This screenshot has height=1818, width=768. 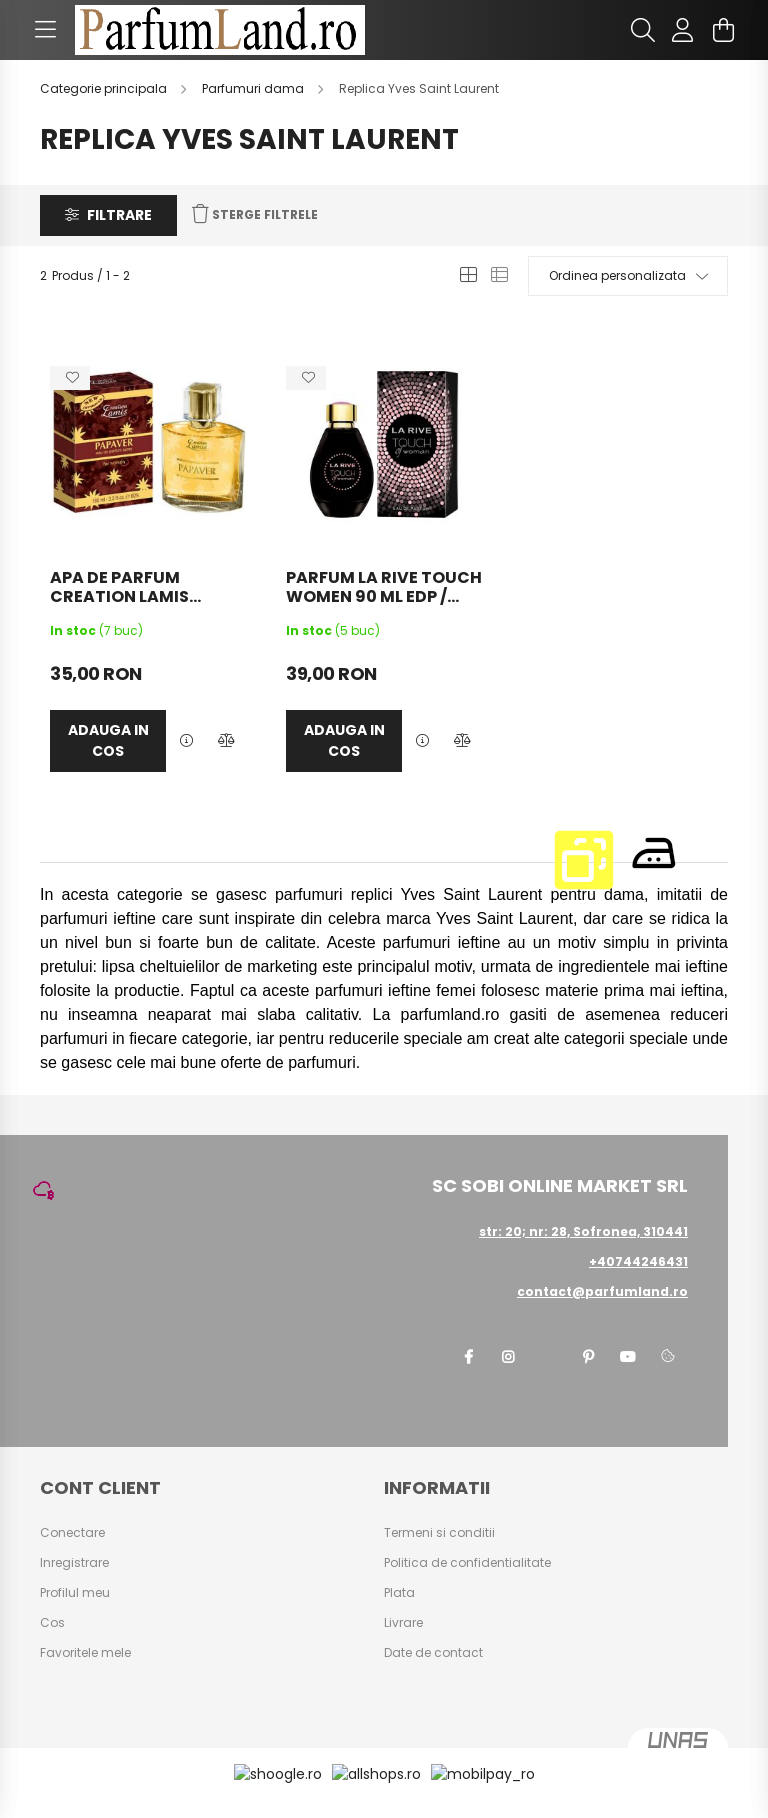 I want to click on iron clothing or fabric items, so click(x=654, y=853).